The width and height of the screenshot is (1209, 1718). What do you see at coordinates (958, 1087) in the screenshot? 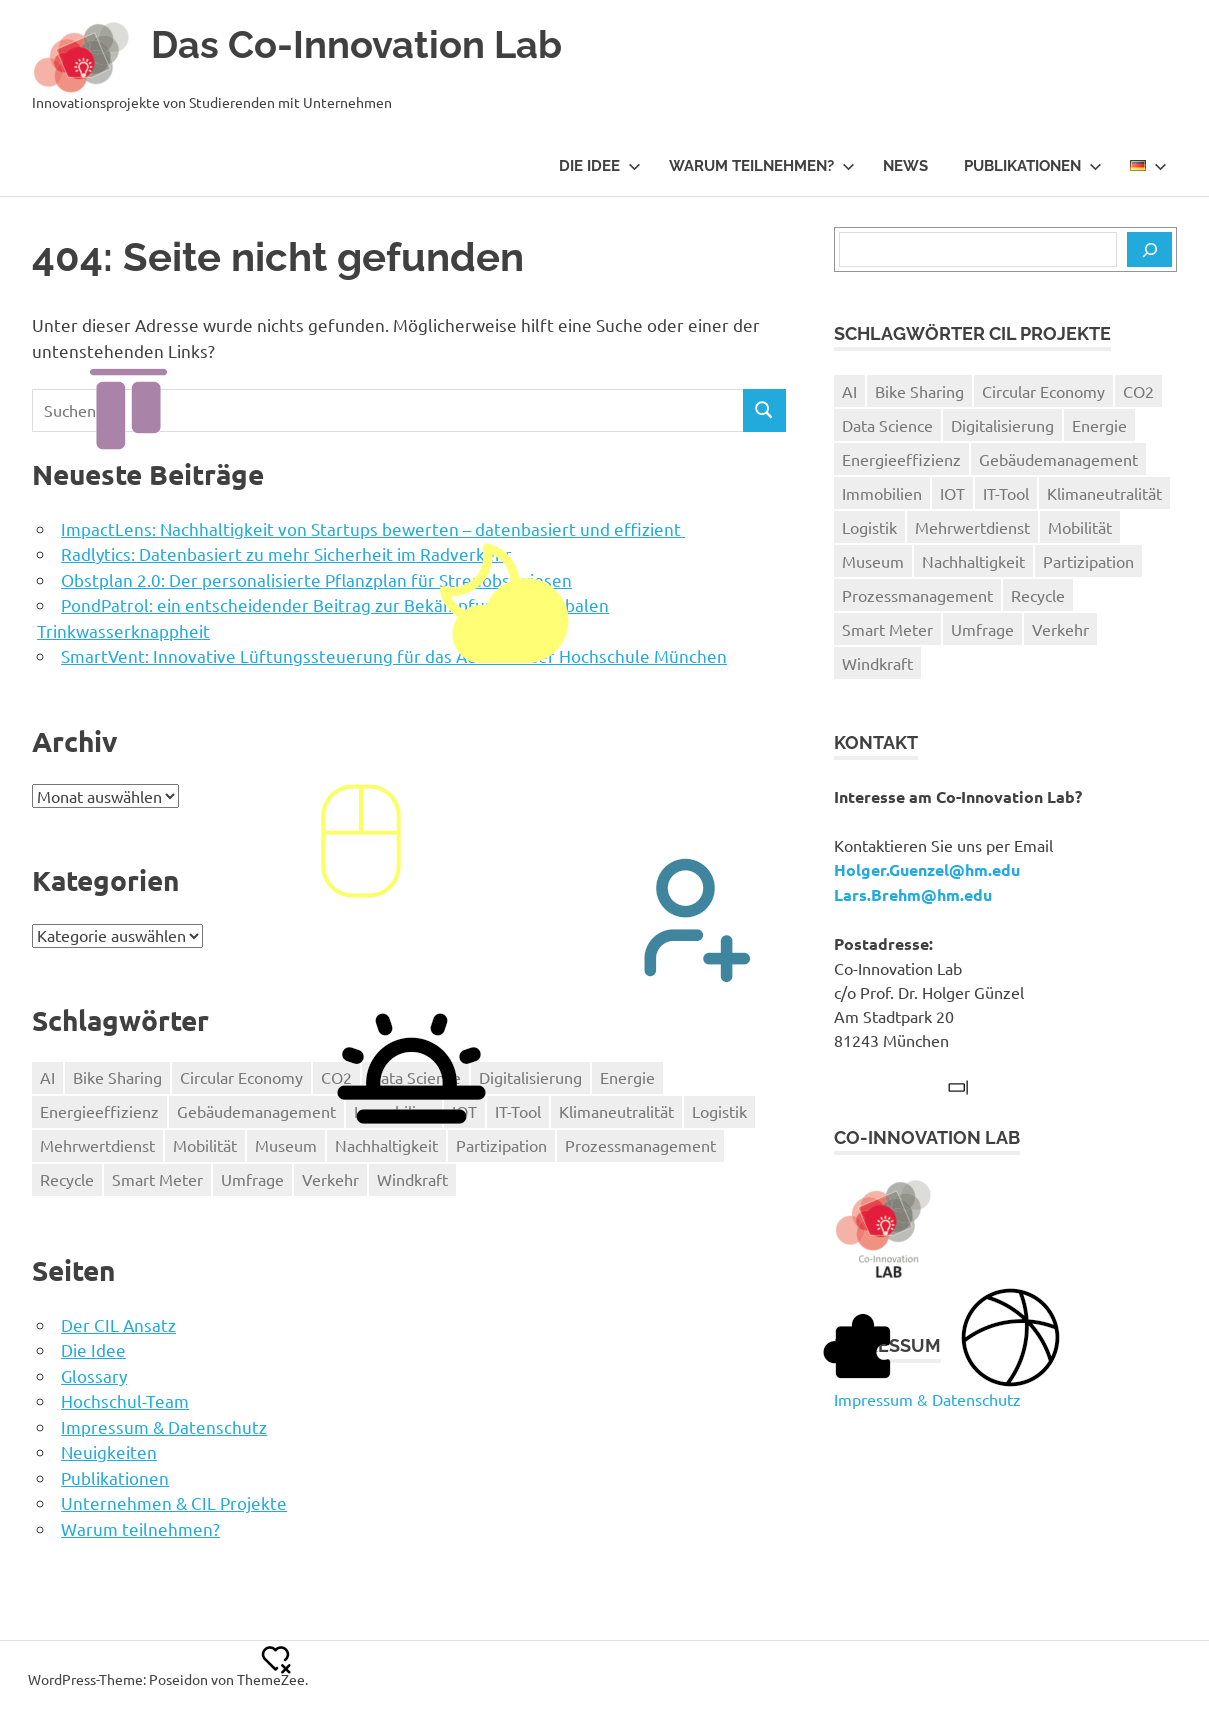
I see `align content to the right` at bounding box center [958, 1087].